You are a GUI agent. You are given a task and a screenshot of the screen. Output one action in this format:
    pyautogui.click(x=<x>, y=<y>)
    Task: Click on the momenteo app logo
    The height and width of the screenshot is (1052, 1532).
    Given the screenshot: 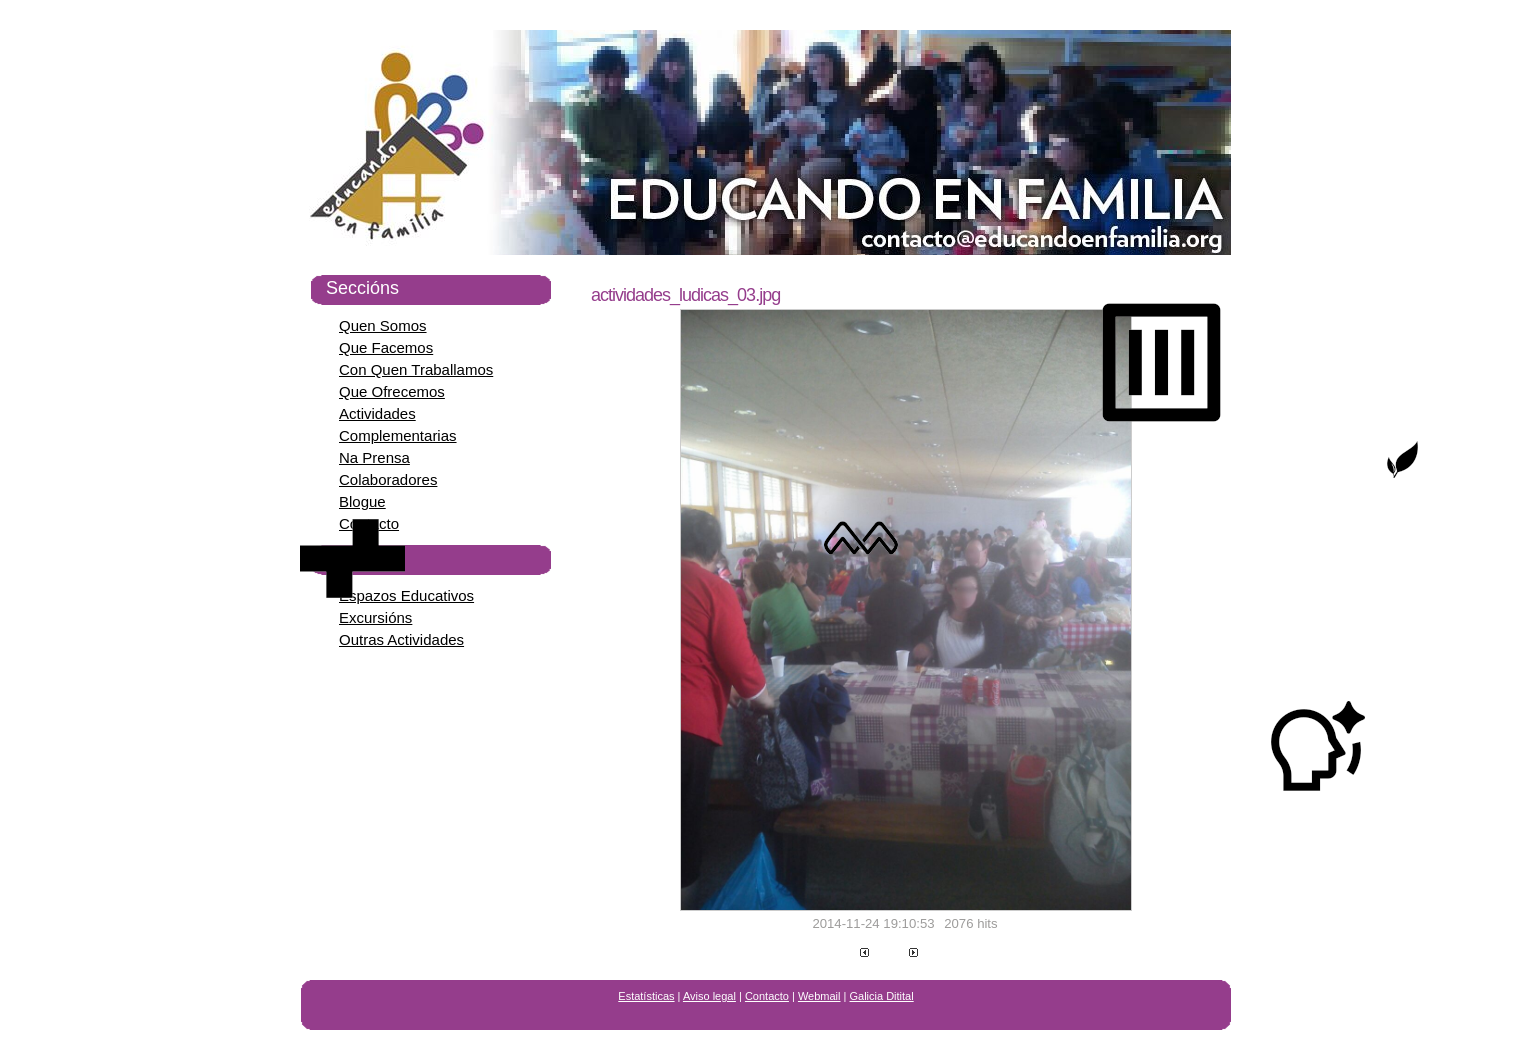 What is the action you would take?
    pyautogui.click(x=861, y=538)
    